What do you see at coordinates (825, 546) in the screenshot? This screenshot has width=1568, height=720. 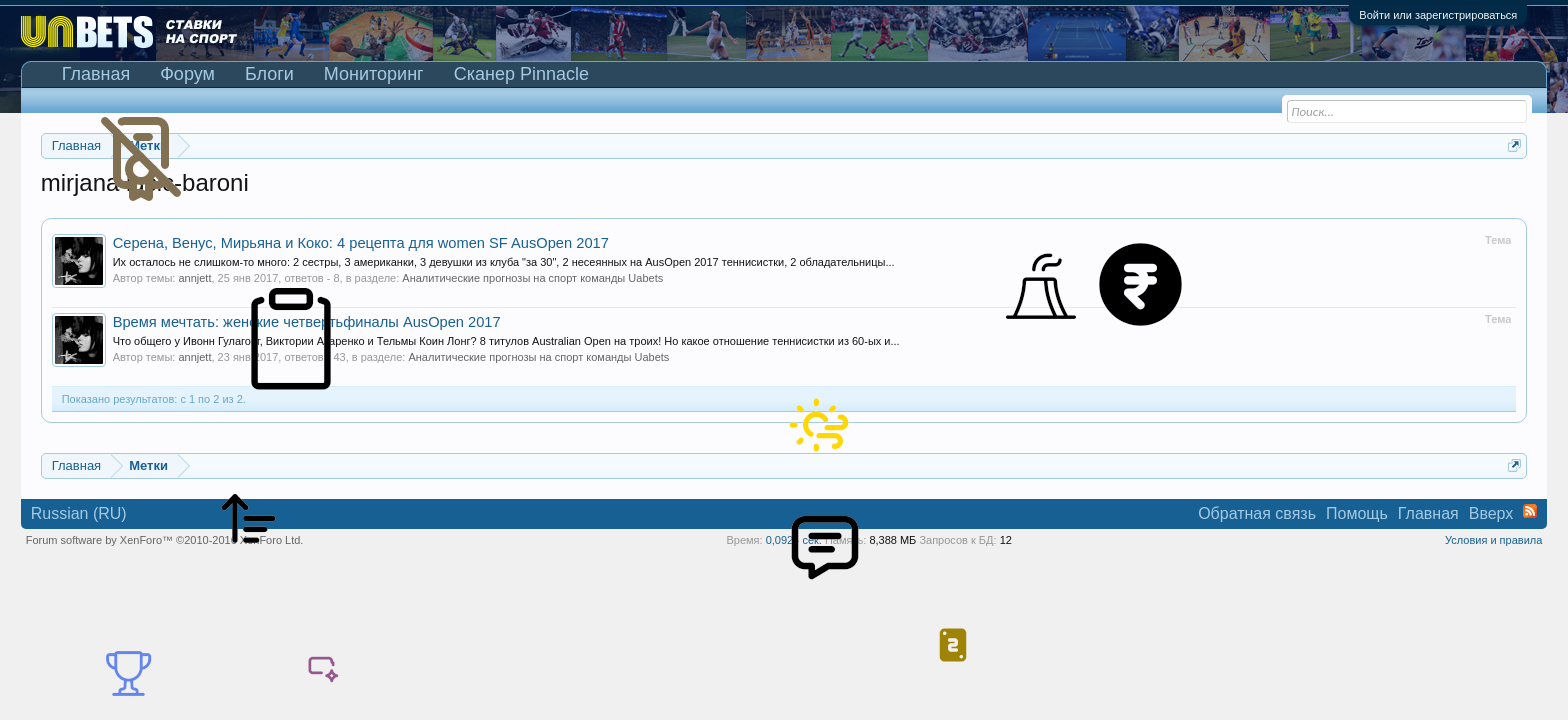 I see `open messaging or chat` at bounding box center [825, 546].